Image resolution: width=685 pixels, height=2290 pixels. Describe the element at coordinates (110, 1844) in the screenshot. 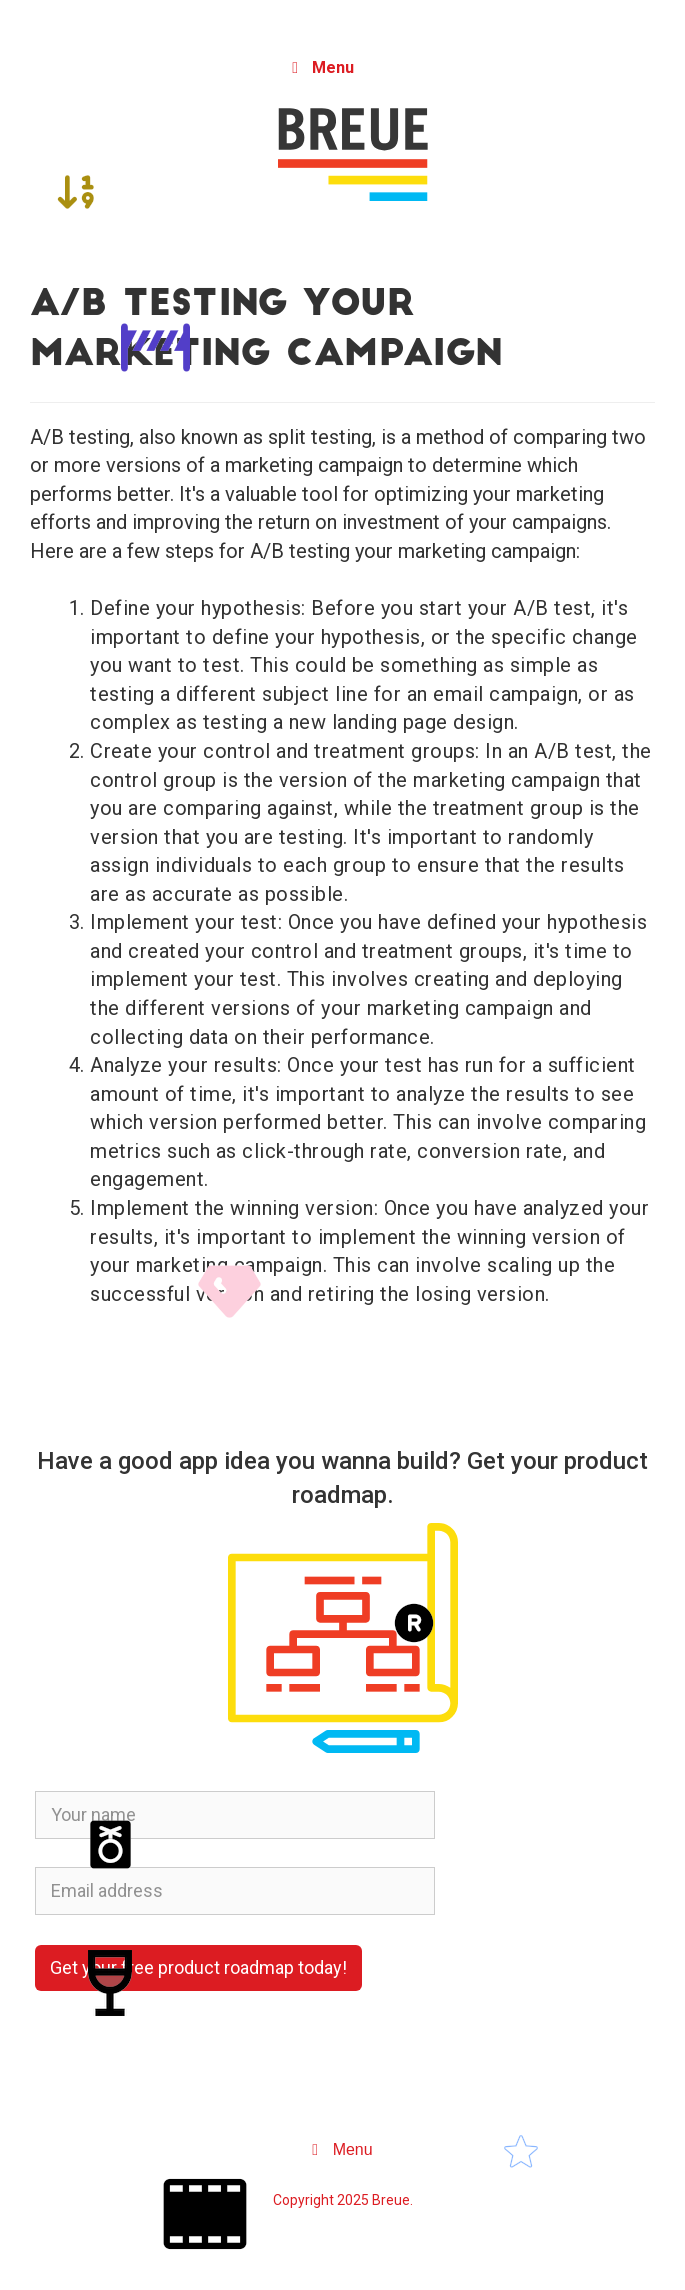

I see `indicates nonbinary gender identity option` at that location.